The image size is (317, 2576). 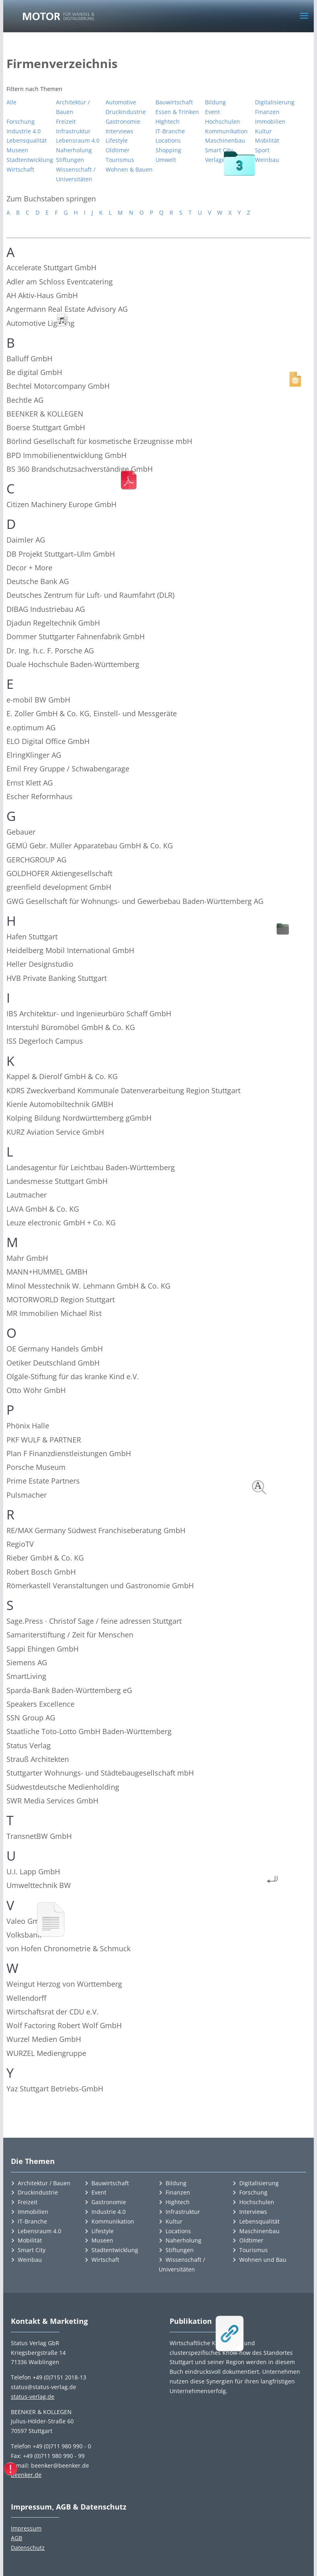 I want to click on indicates a warning or important alert, so click(x=10, y=2469).